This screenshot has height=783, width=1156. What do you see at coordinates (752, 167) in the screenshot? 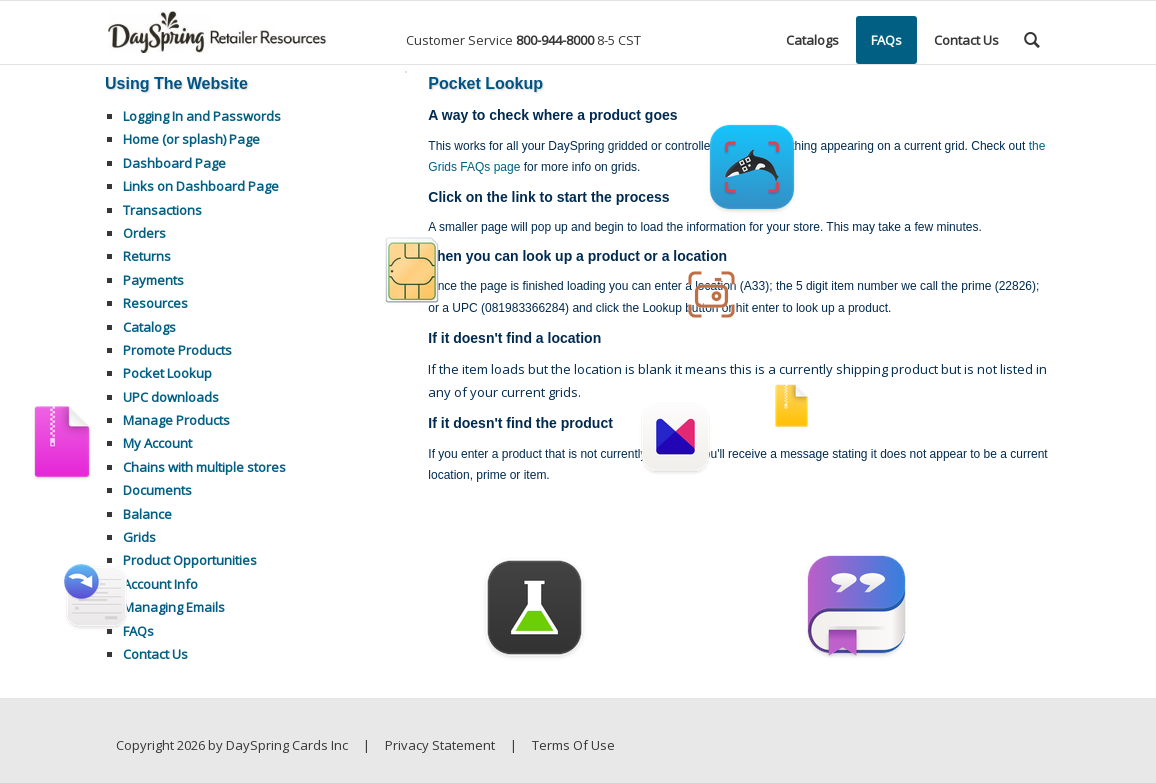
I see `open qrca qr code scanner app` at bounding box center [752, 167].